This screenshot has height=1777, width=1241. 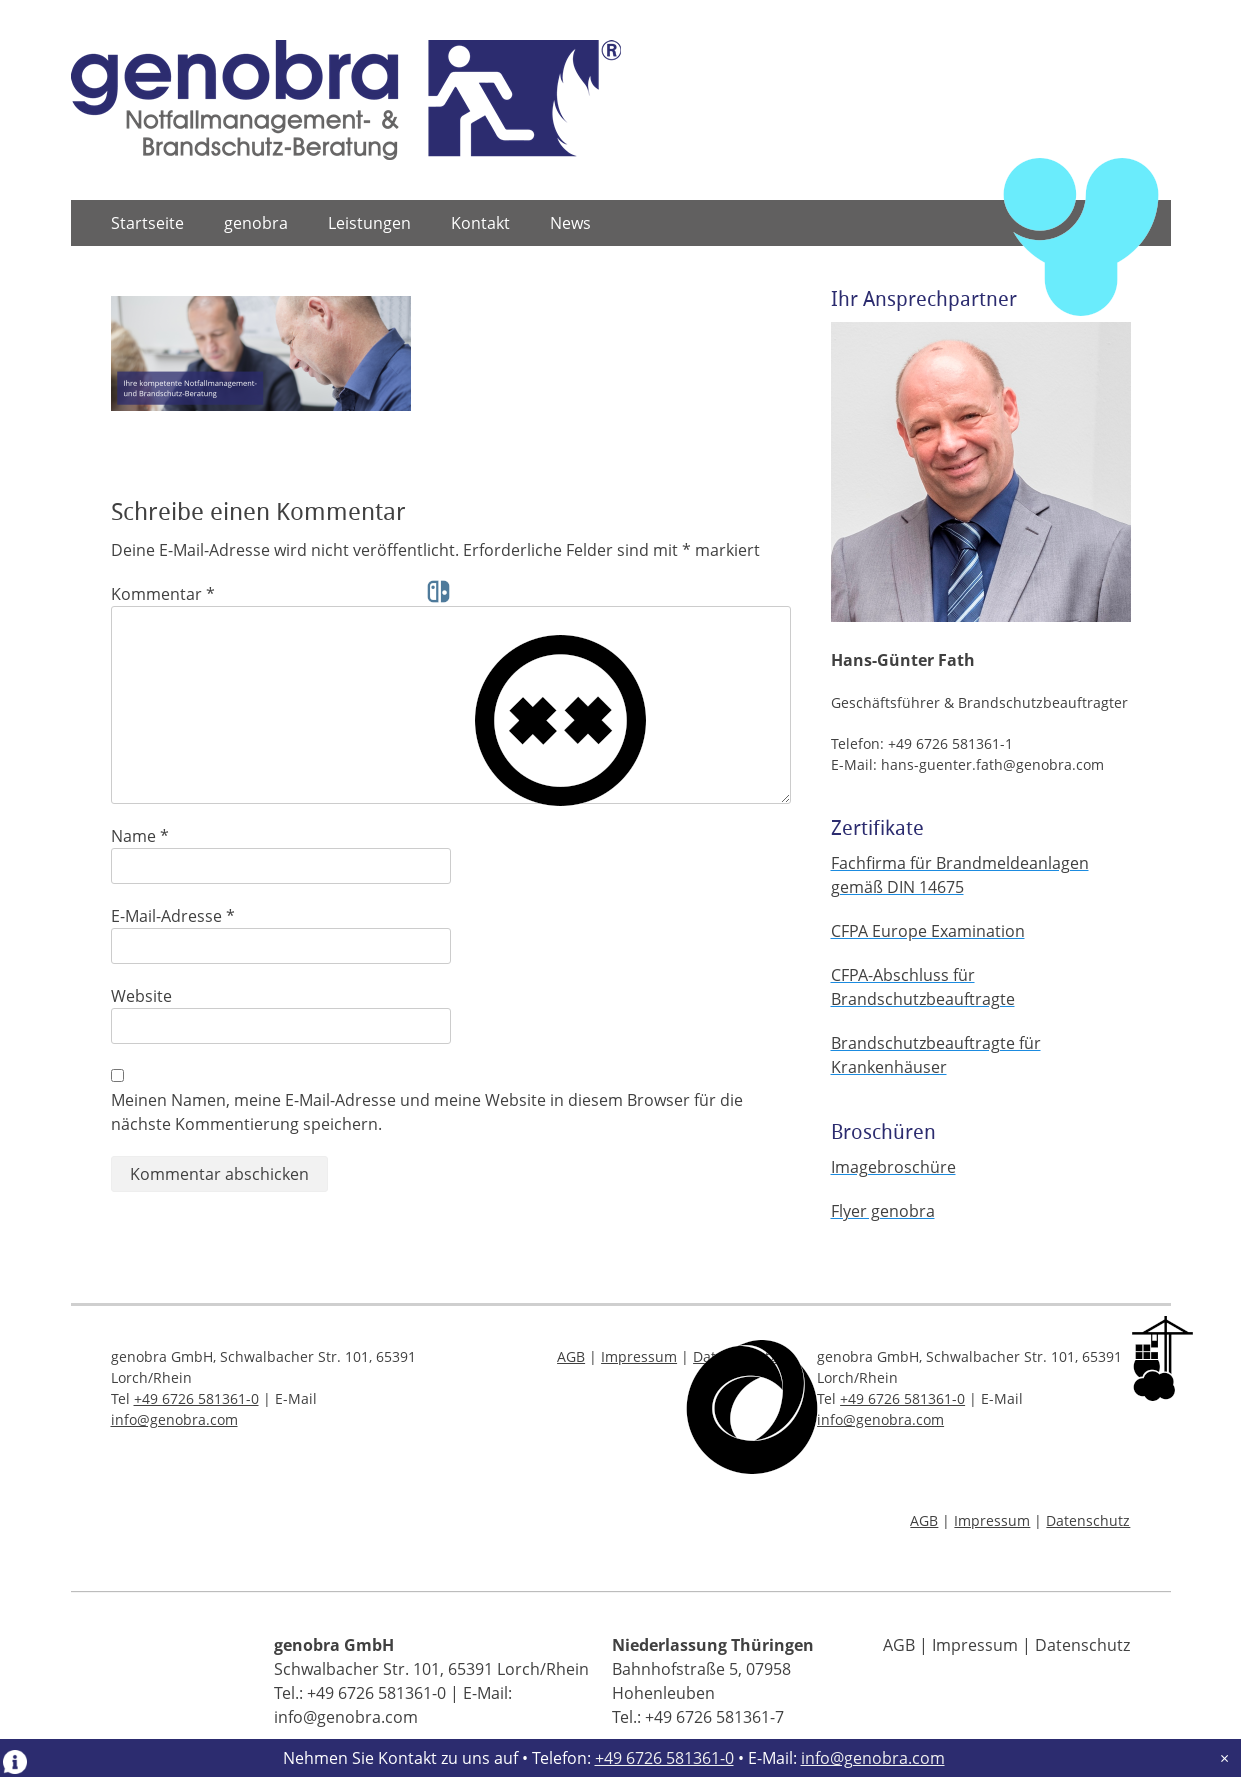 What do you see at coordinates (1081, 237) in the screenshot?
I see `open the YOLO anonymous messaging app` at bounding box center [1081, 237].